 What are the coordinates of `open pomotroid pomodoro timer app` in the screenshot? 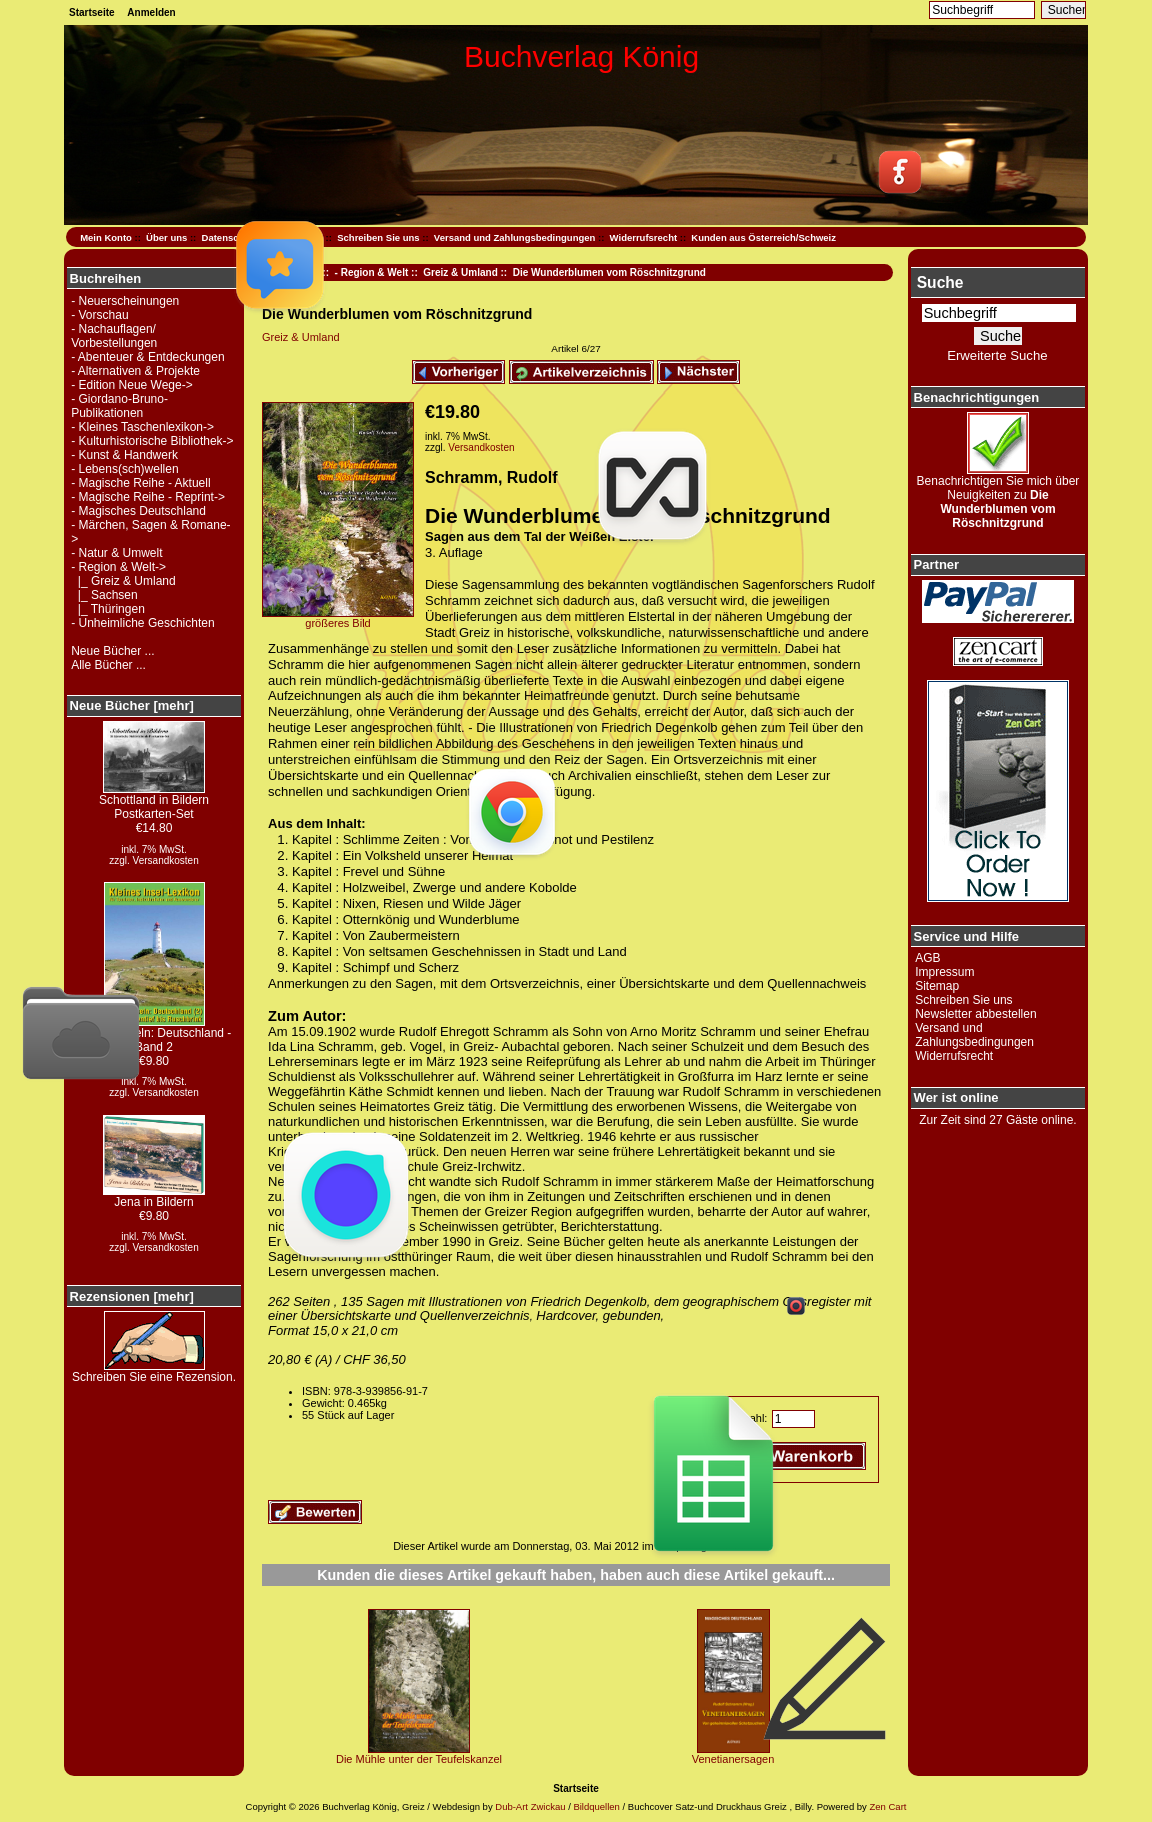 It's located at (796, 1306).